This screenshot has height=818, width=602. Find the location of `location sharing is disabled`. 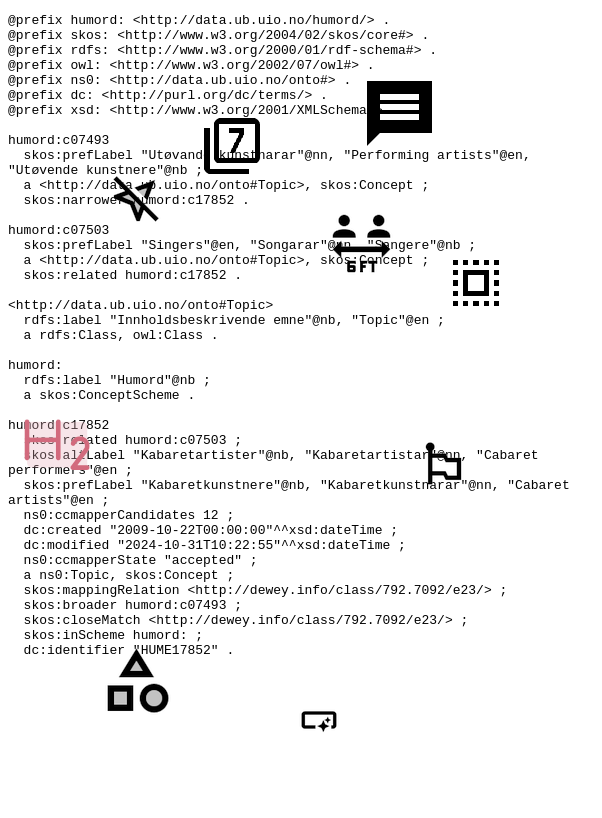

location sharing is disabled is located at coordinates (134, 200).